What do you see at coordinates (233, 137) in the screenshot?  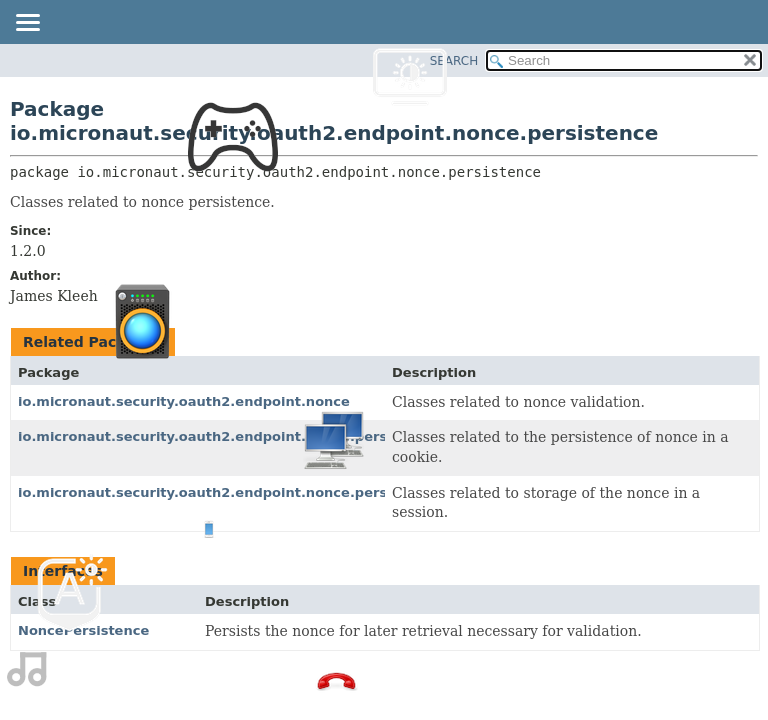 I see `access games and gaming applications` at bounding box center [233, 137].